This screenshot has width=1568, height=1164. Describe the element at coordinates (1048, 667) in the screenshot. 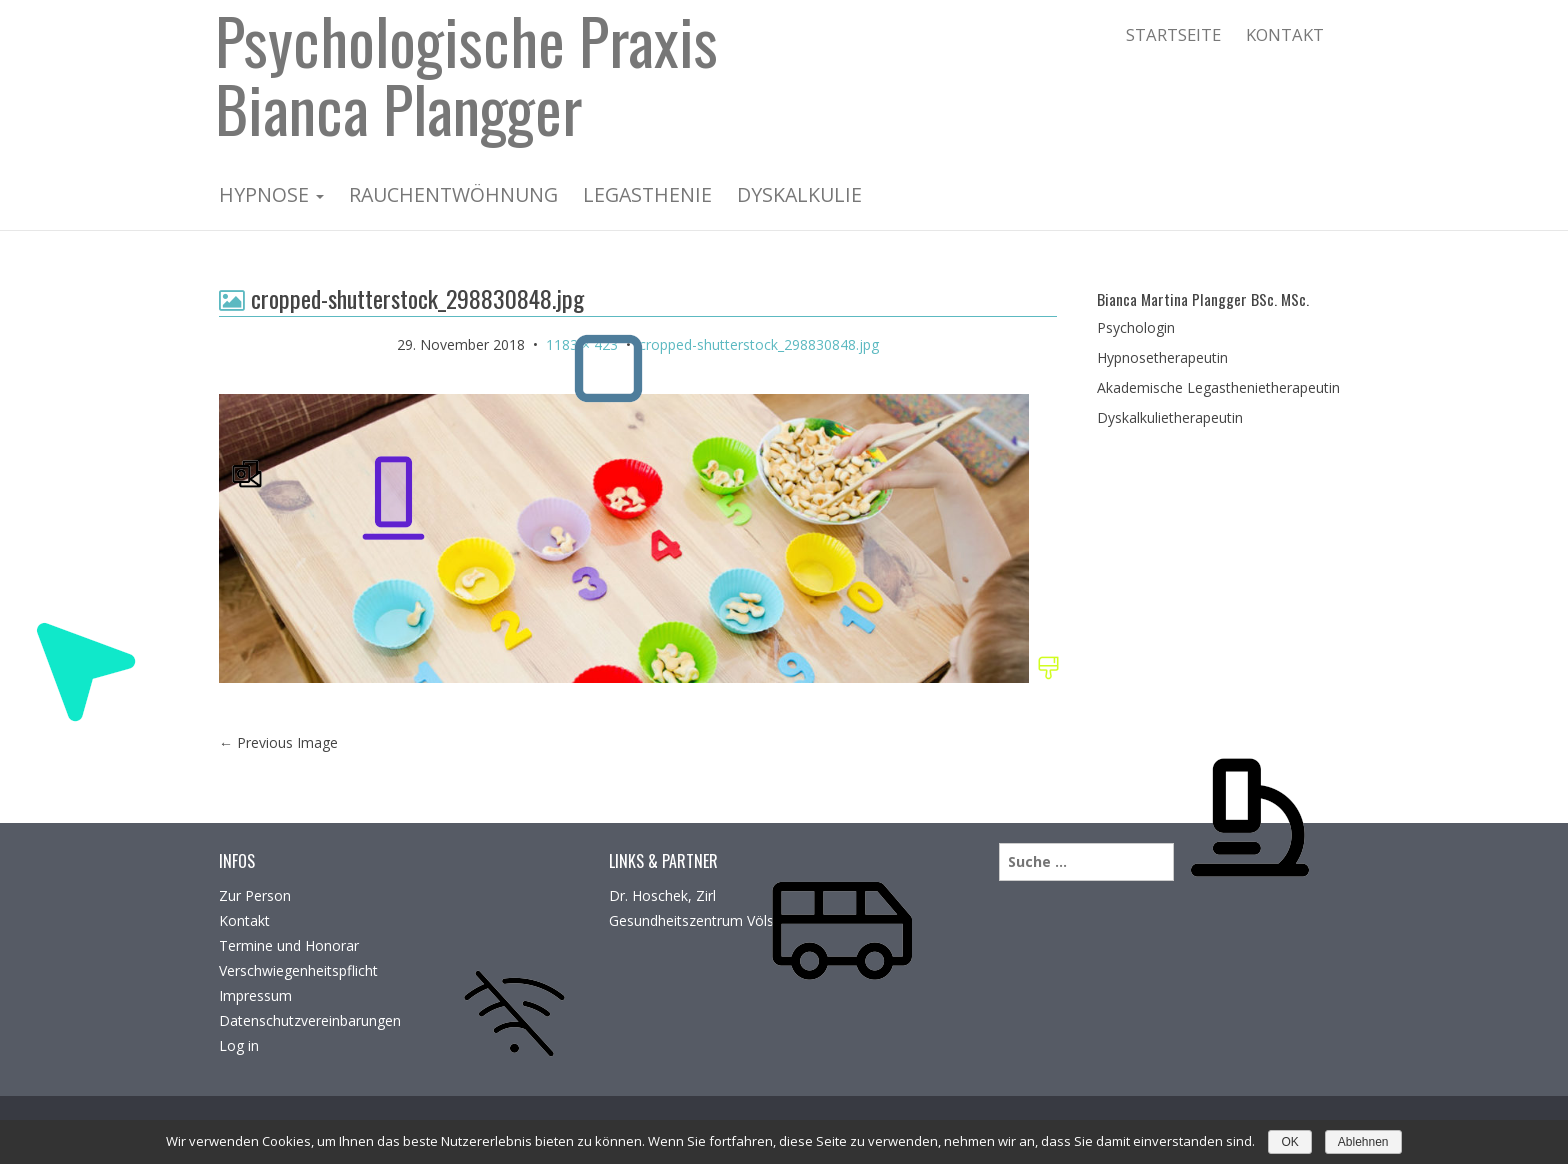

I see `access painting or drawing tools` at that location.